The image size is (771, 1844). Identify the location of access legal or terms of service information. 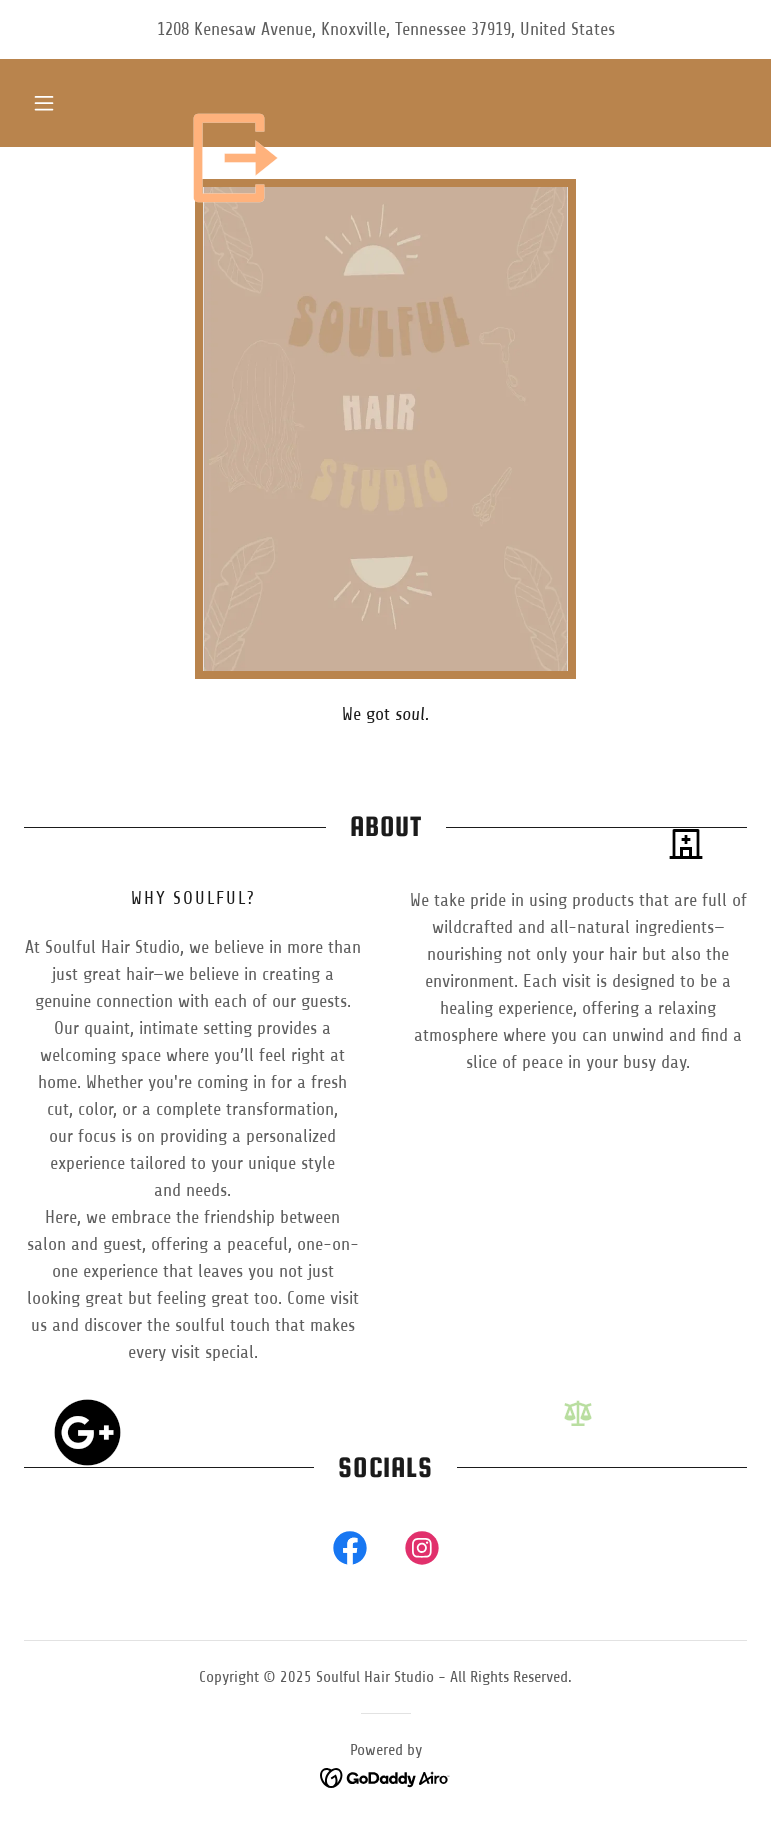
(578, 1414).